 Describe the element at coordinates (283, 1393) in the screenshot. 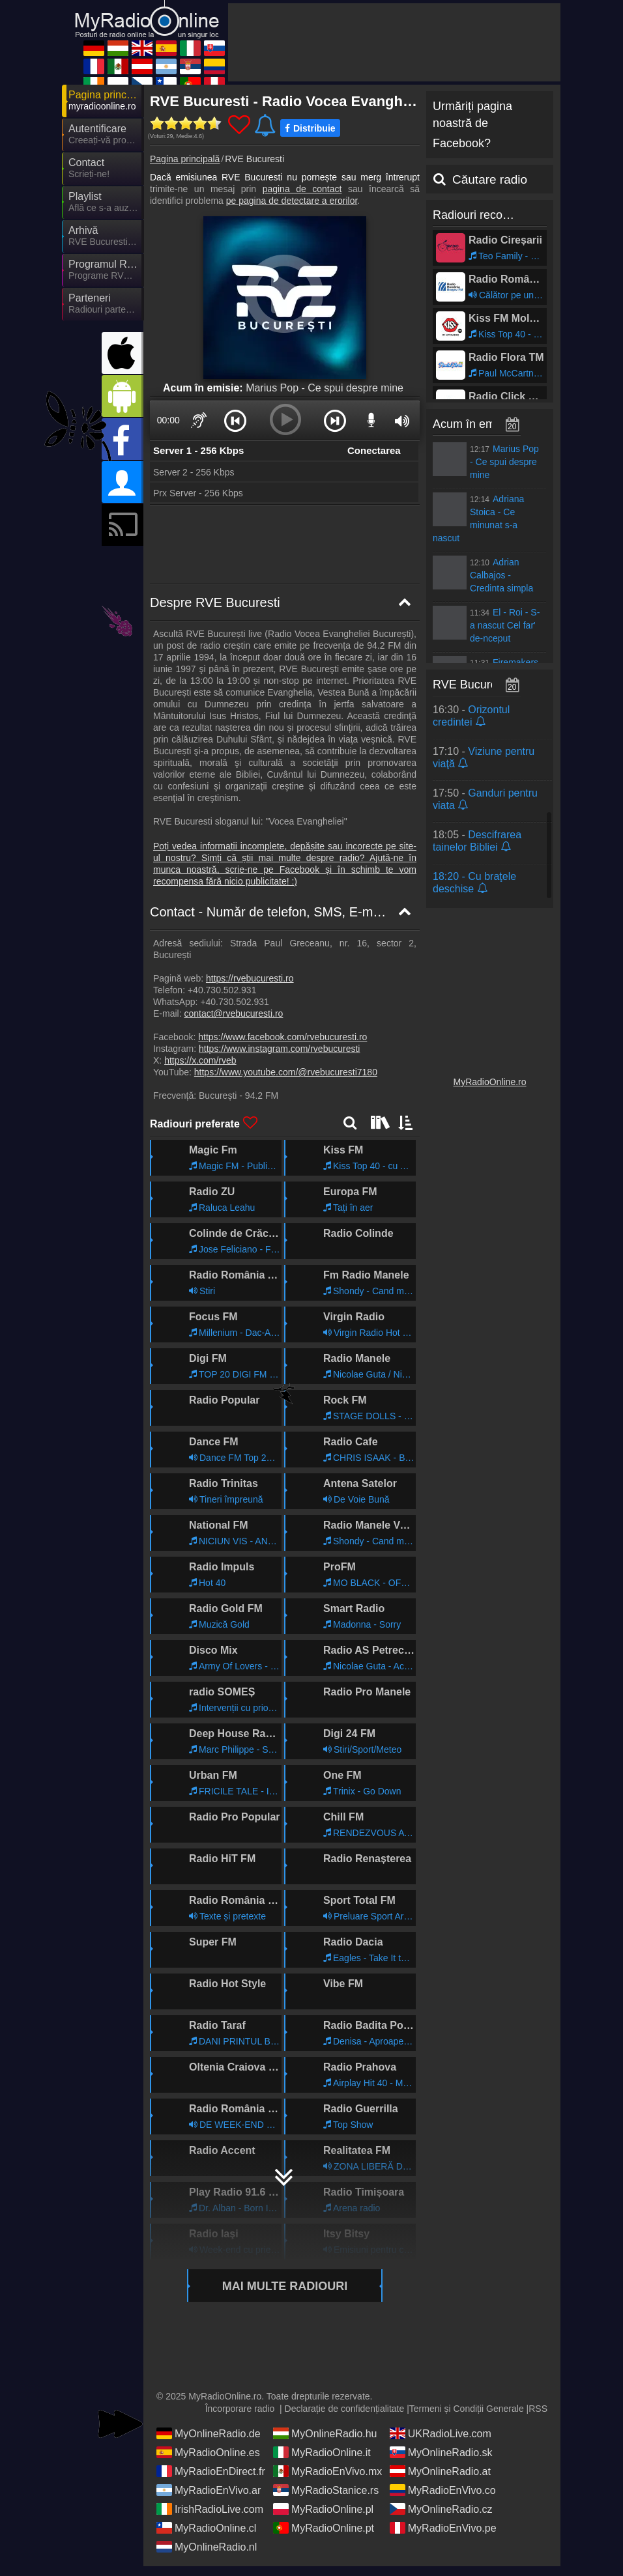

I see `indicates thunderstorm or severe weather alert` at that location.